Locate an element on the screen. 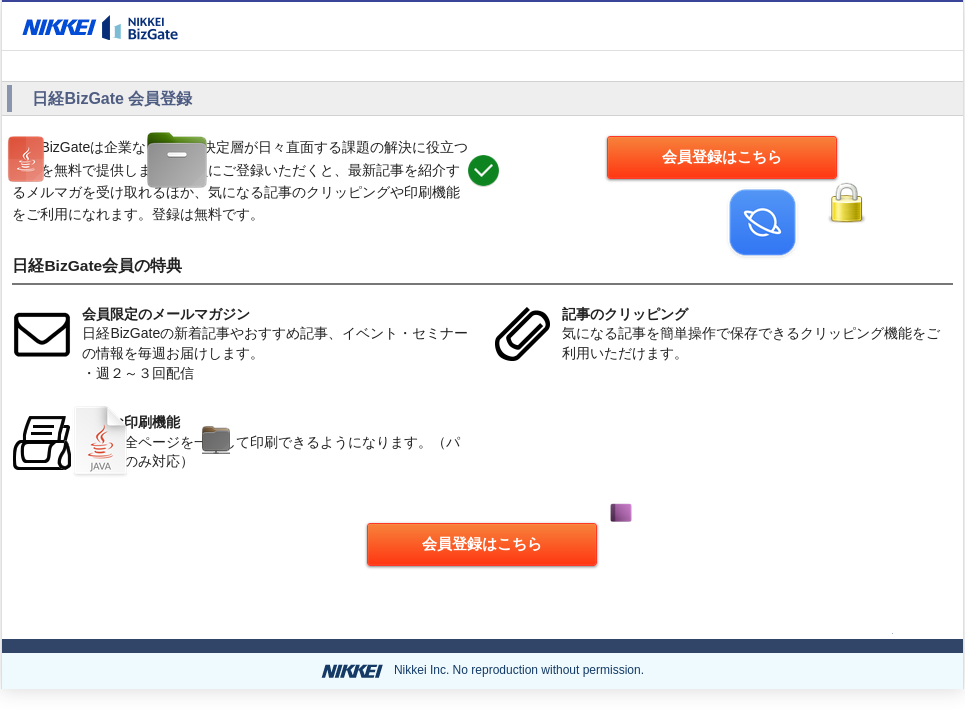 This screenshot has height=720, width=965. indicates a java source code file is located at coordinates (26, 159).